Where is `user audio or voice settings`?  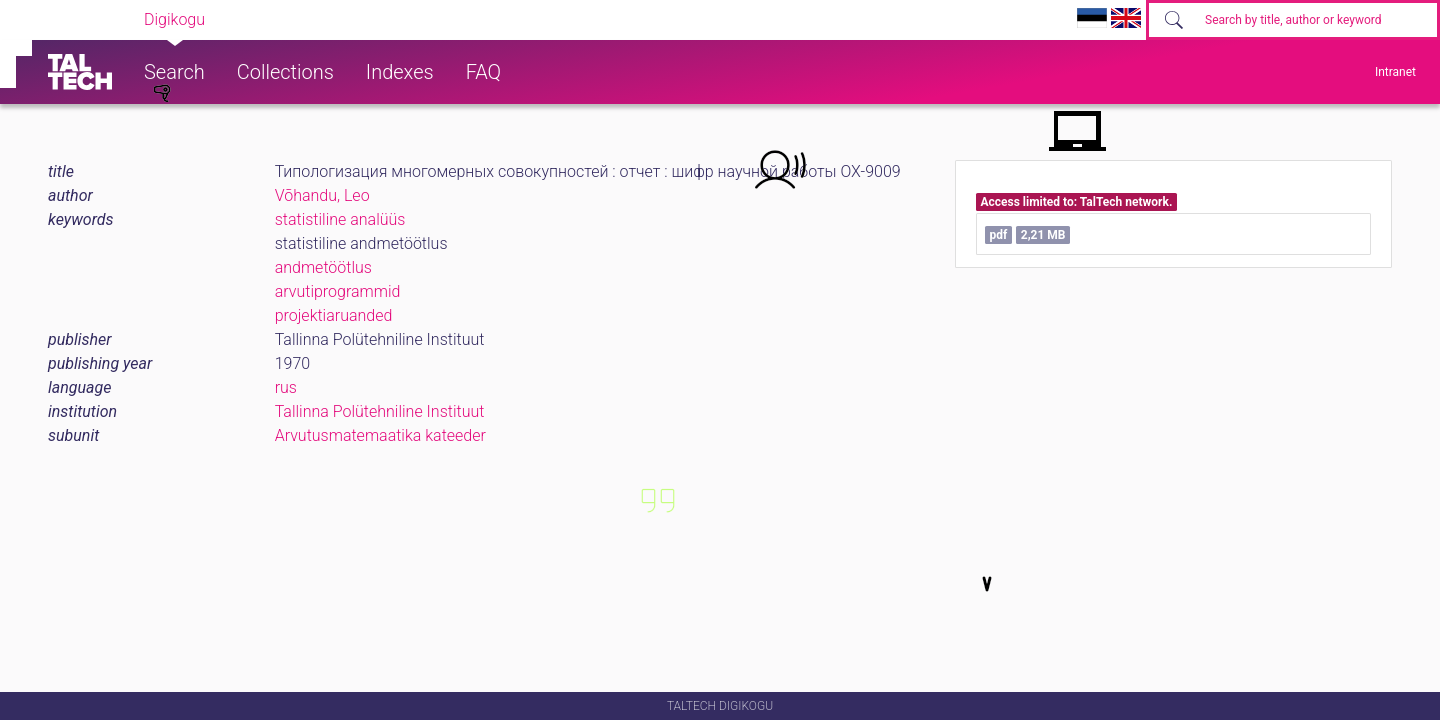
user audio or voice settings is located at coordinates (779, 169).